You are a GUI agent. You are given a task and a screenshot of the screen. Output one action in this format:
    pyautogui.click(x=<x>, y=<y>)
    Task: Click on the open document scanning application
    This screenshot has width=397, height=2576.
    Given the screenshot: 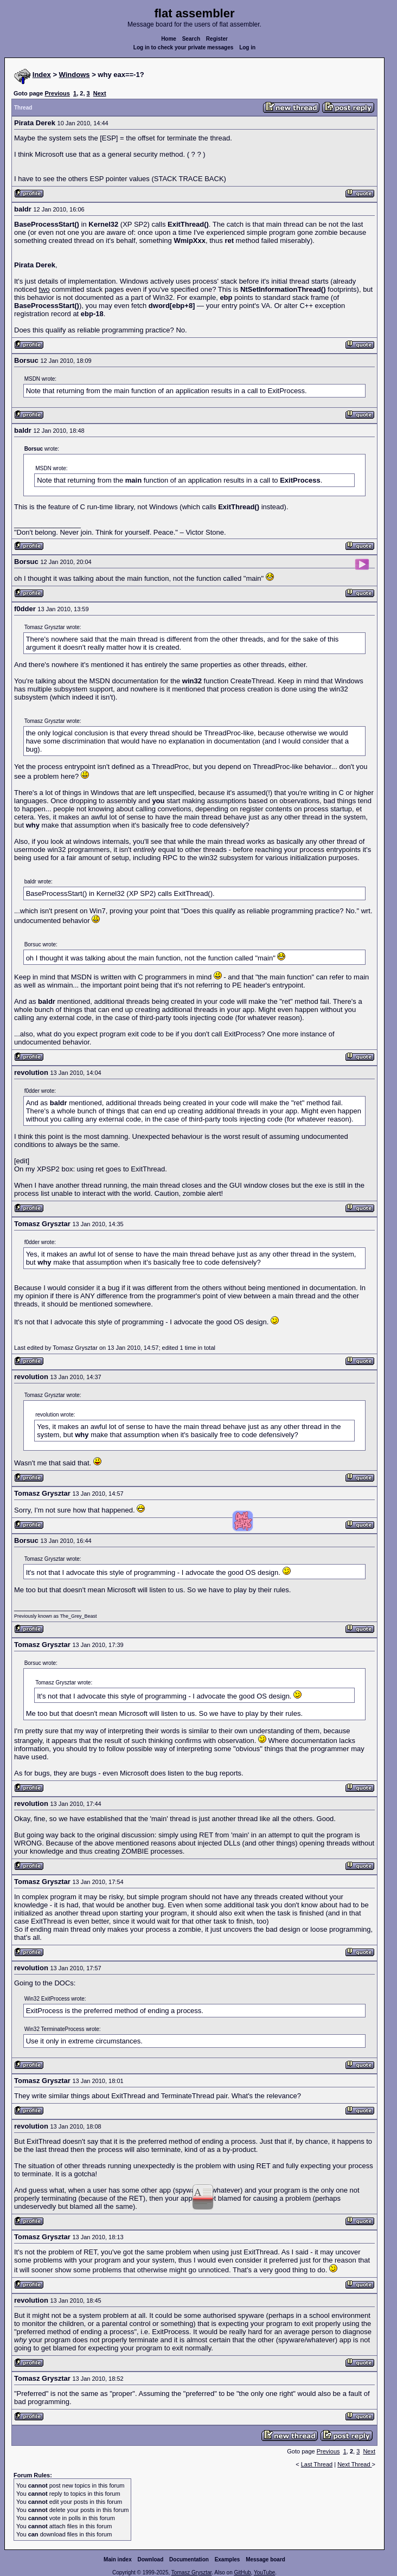 What is the action you would take?
    pyautogui.click(x=203, y=2197)
    